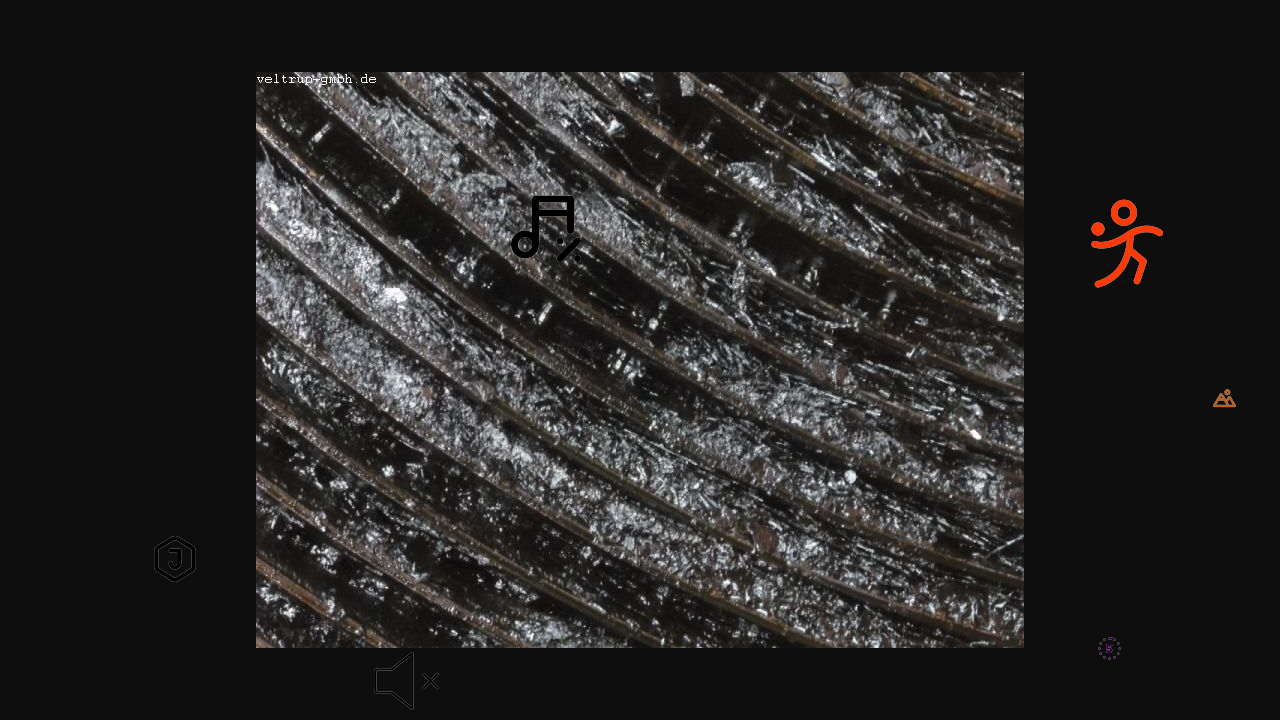  I want to click on mute audio or sound, so click(403, 681).